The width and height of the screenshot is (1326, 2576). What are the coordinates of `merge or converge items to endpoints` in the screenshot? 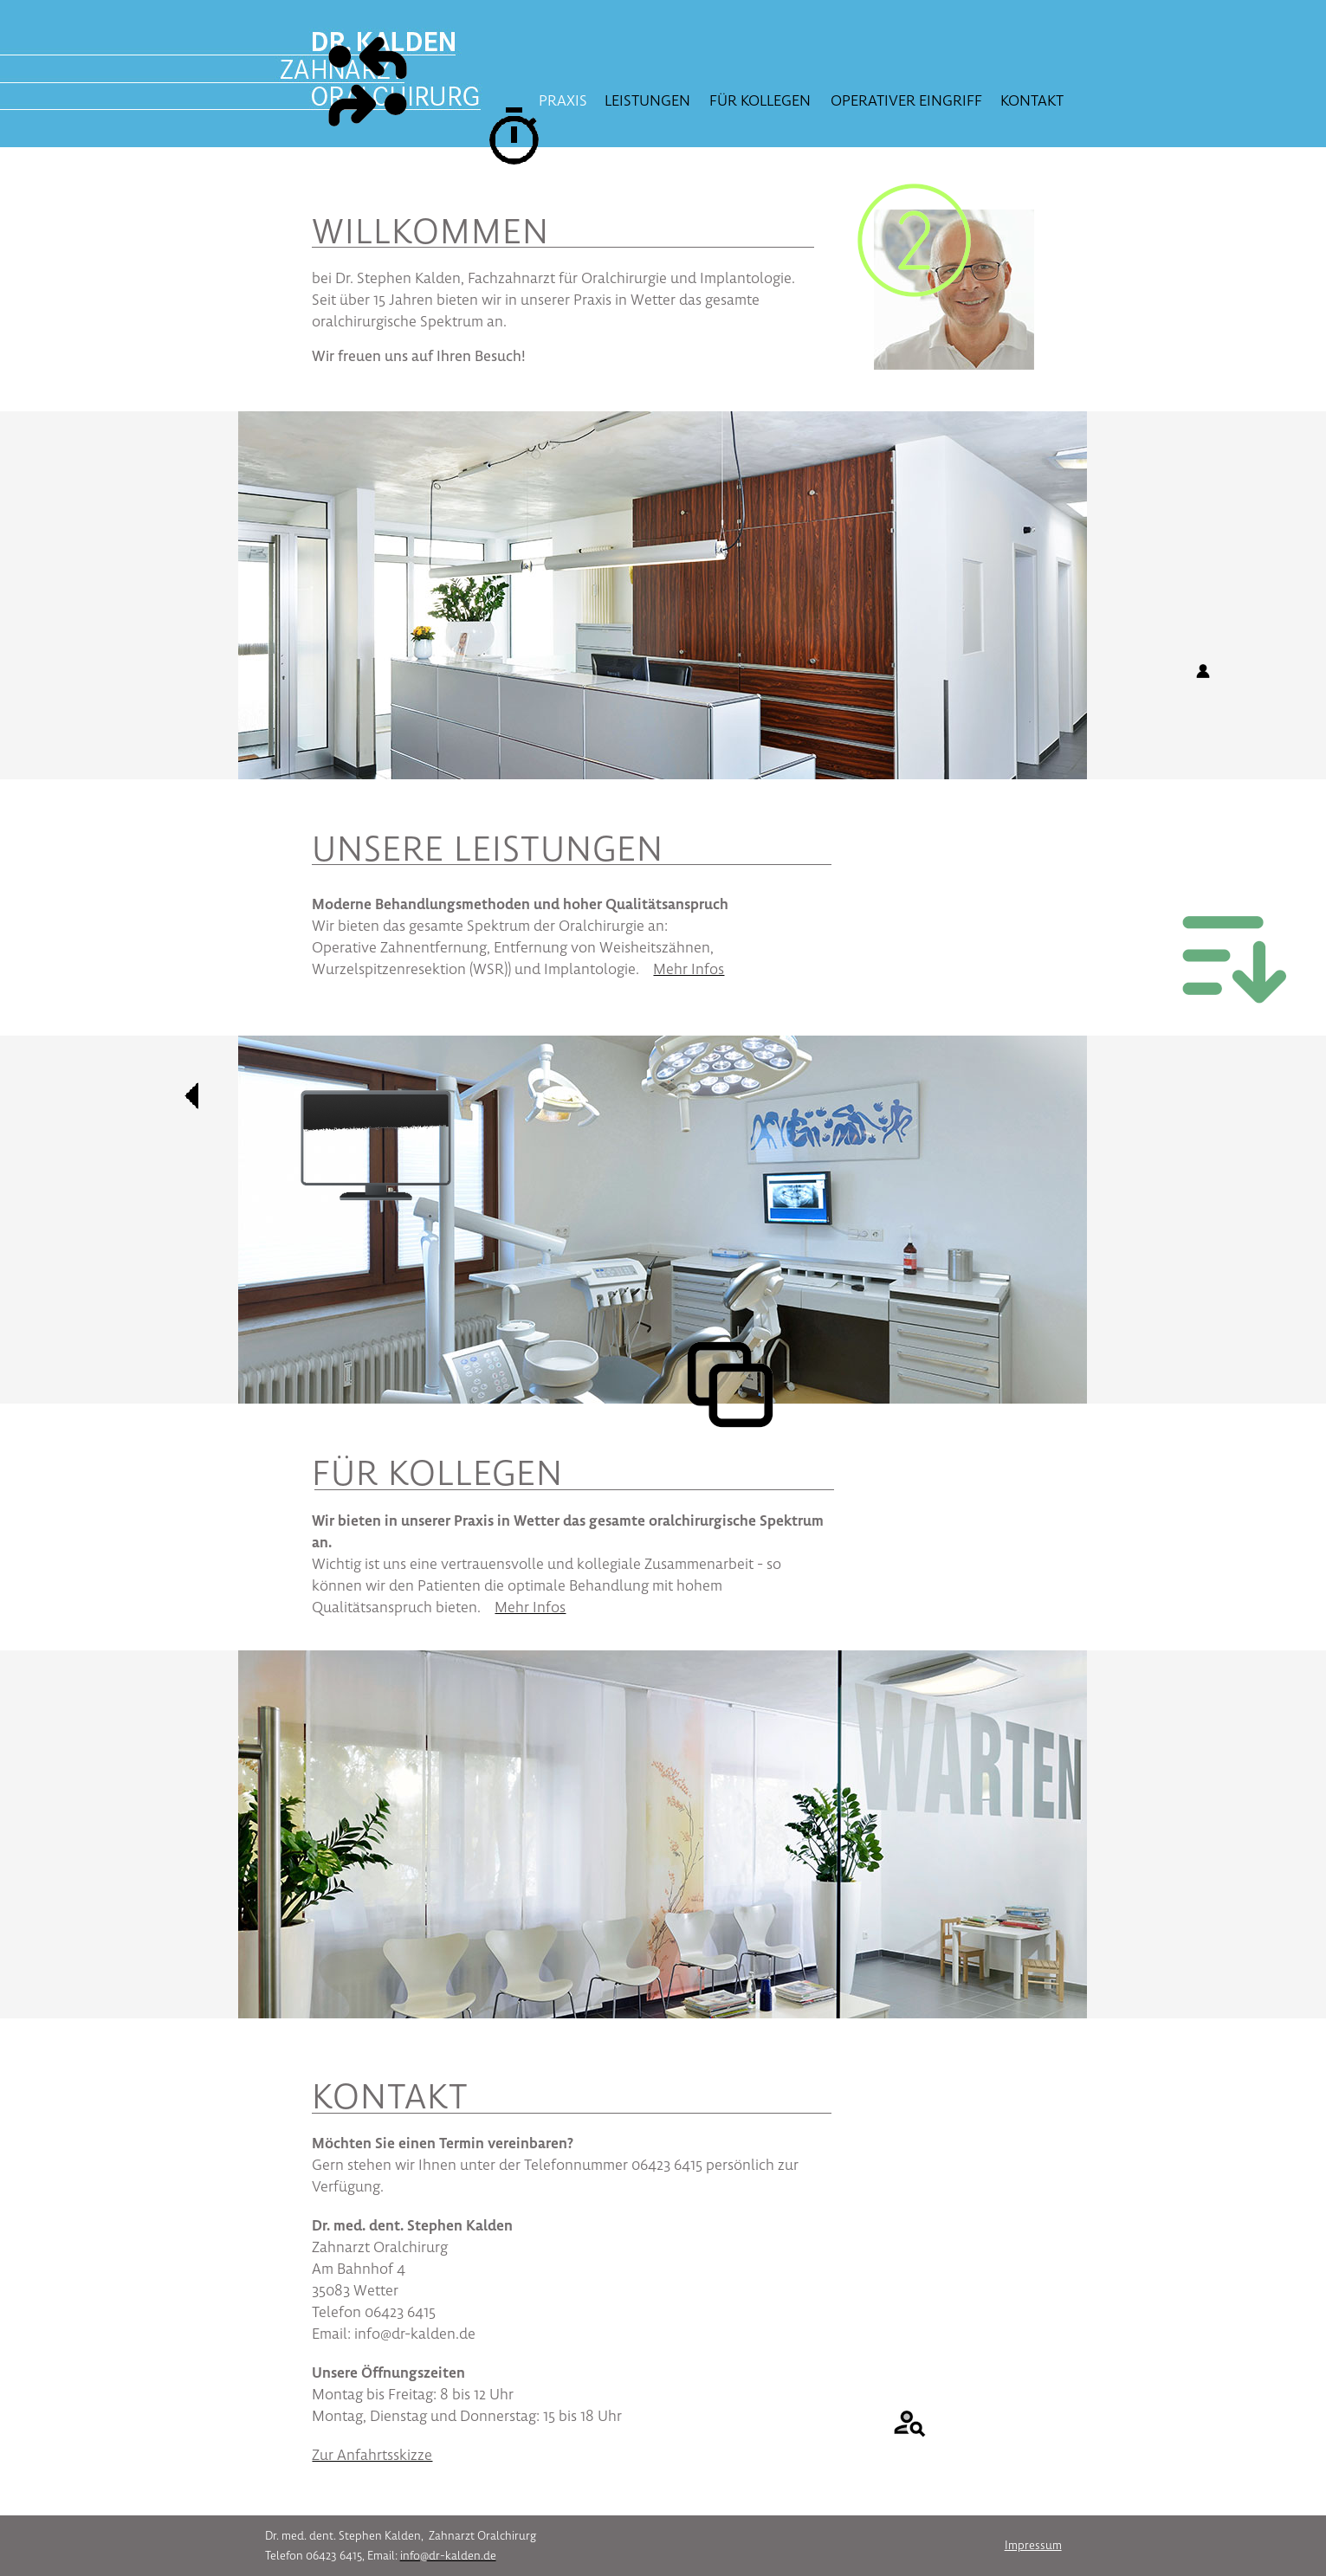 It's located at (367, 84).